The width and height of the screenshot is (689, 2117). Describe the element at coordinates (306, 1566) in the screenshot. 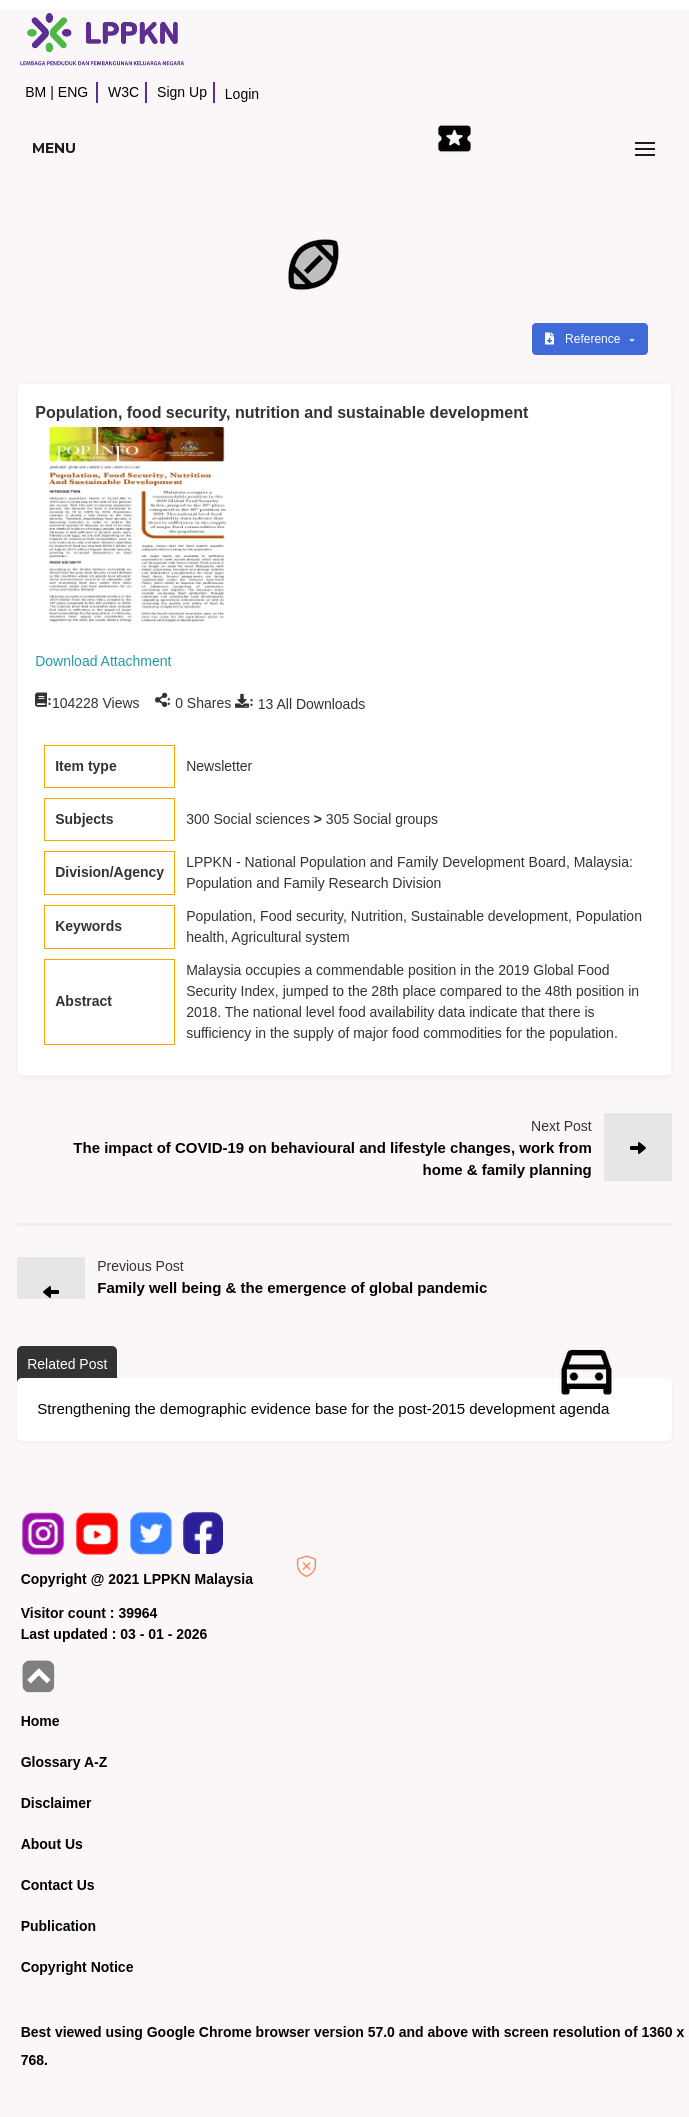

I see `security check failed or blocked` at that location.